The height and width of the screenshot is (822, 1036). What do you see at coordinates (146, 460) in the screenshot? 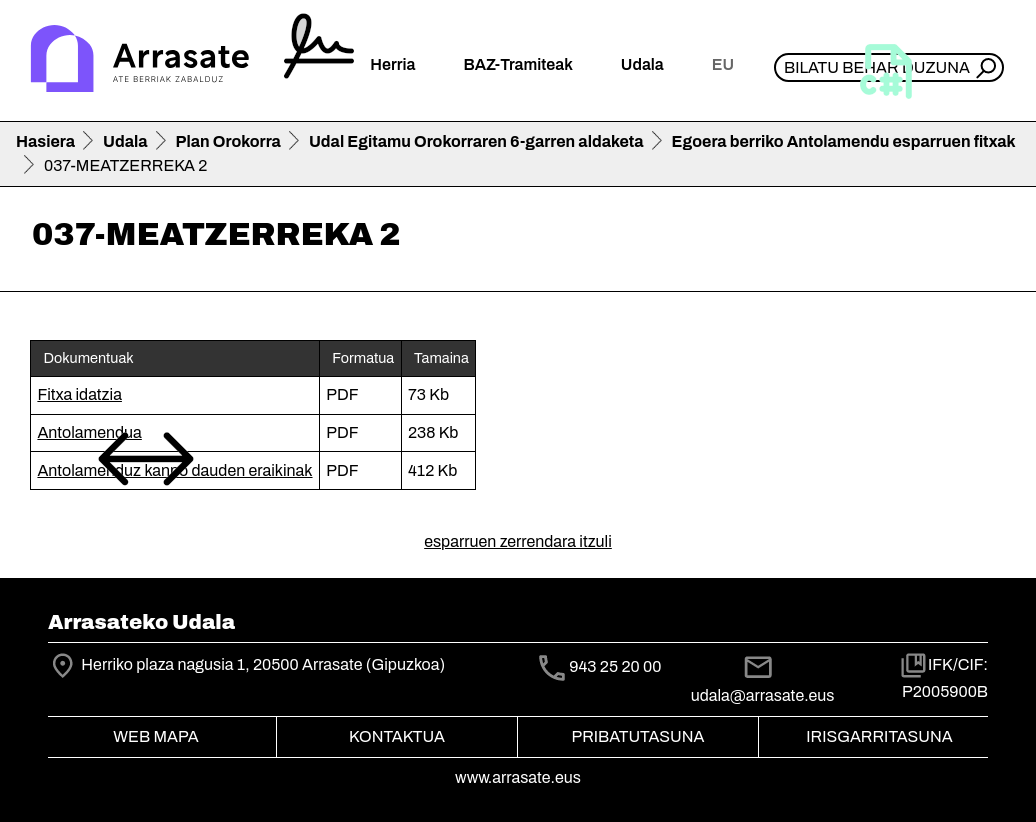
I see `resize or adjust width horizontally` at bounding box center [146, 460].